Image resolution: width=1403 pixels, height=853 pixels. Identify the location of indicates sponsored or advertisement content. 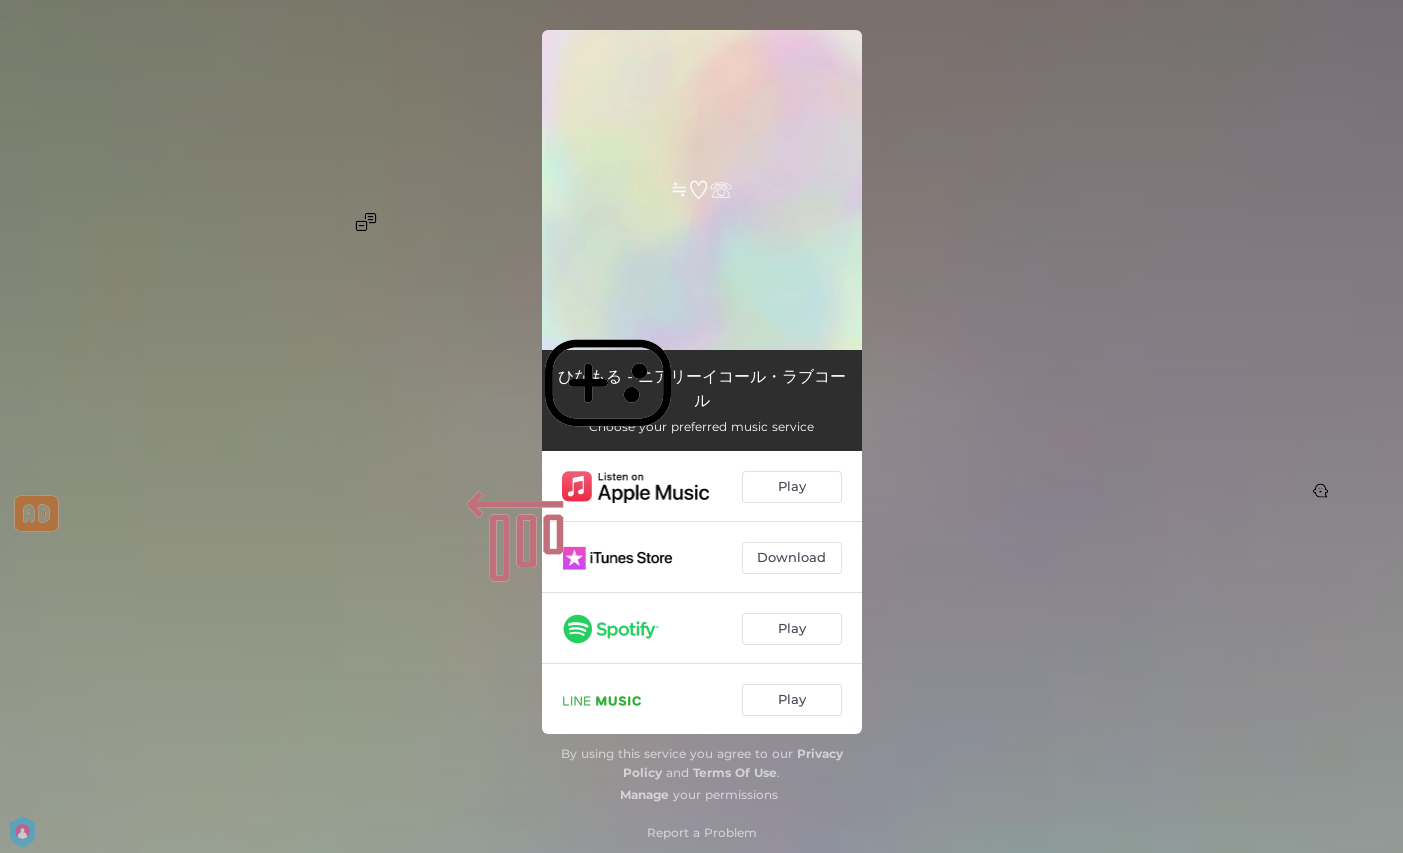
(36, 513).